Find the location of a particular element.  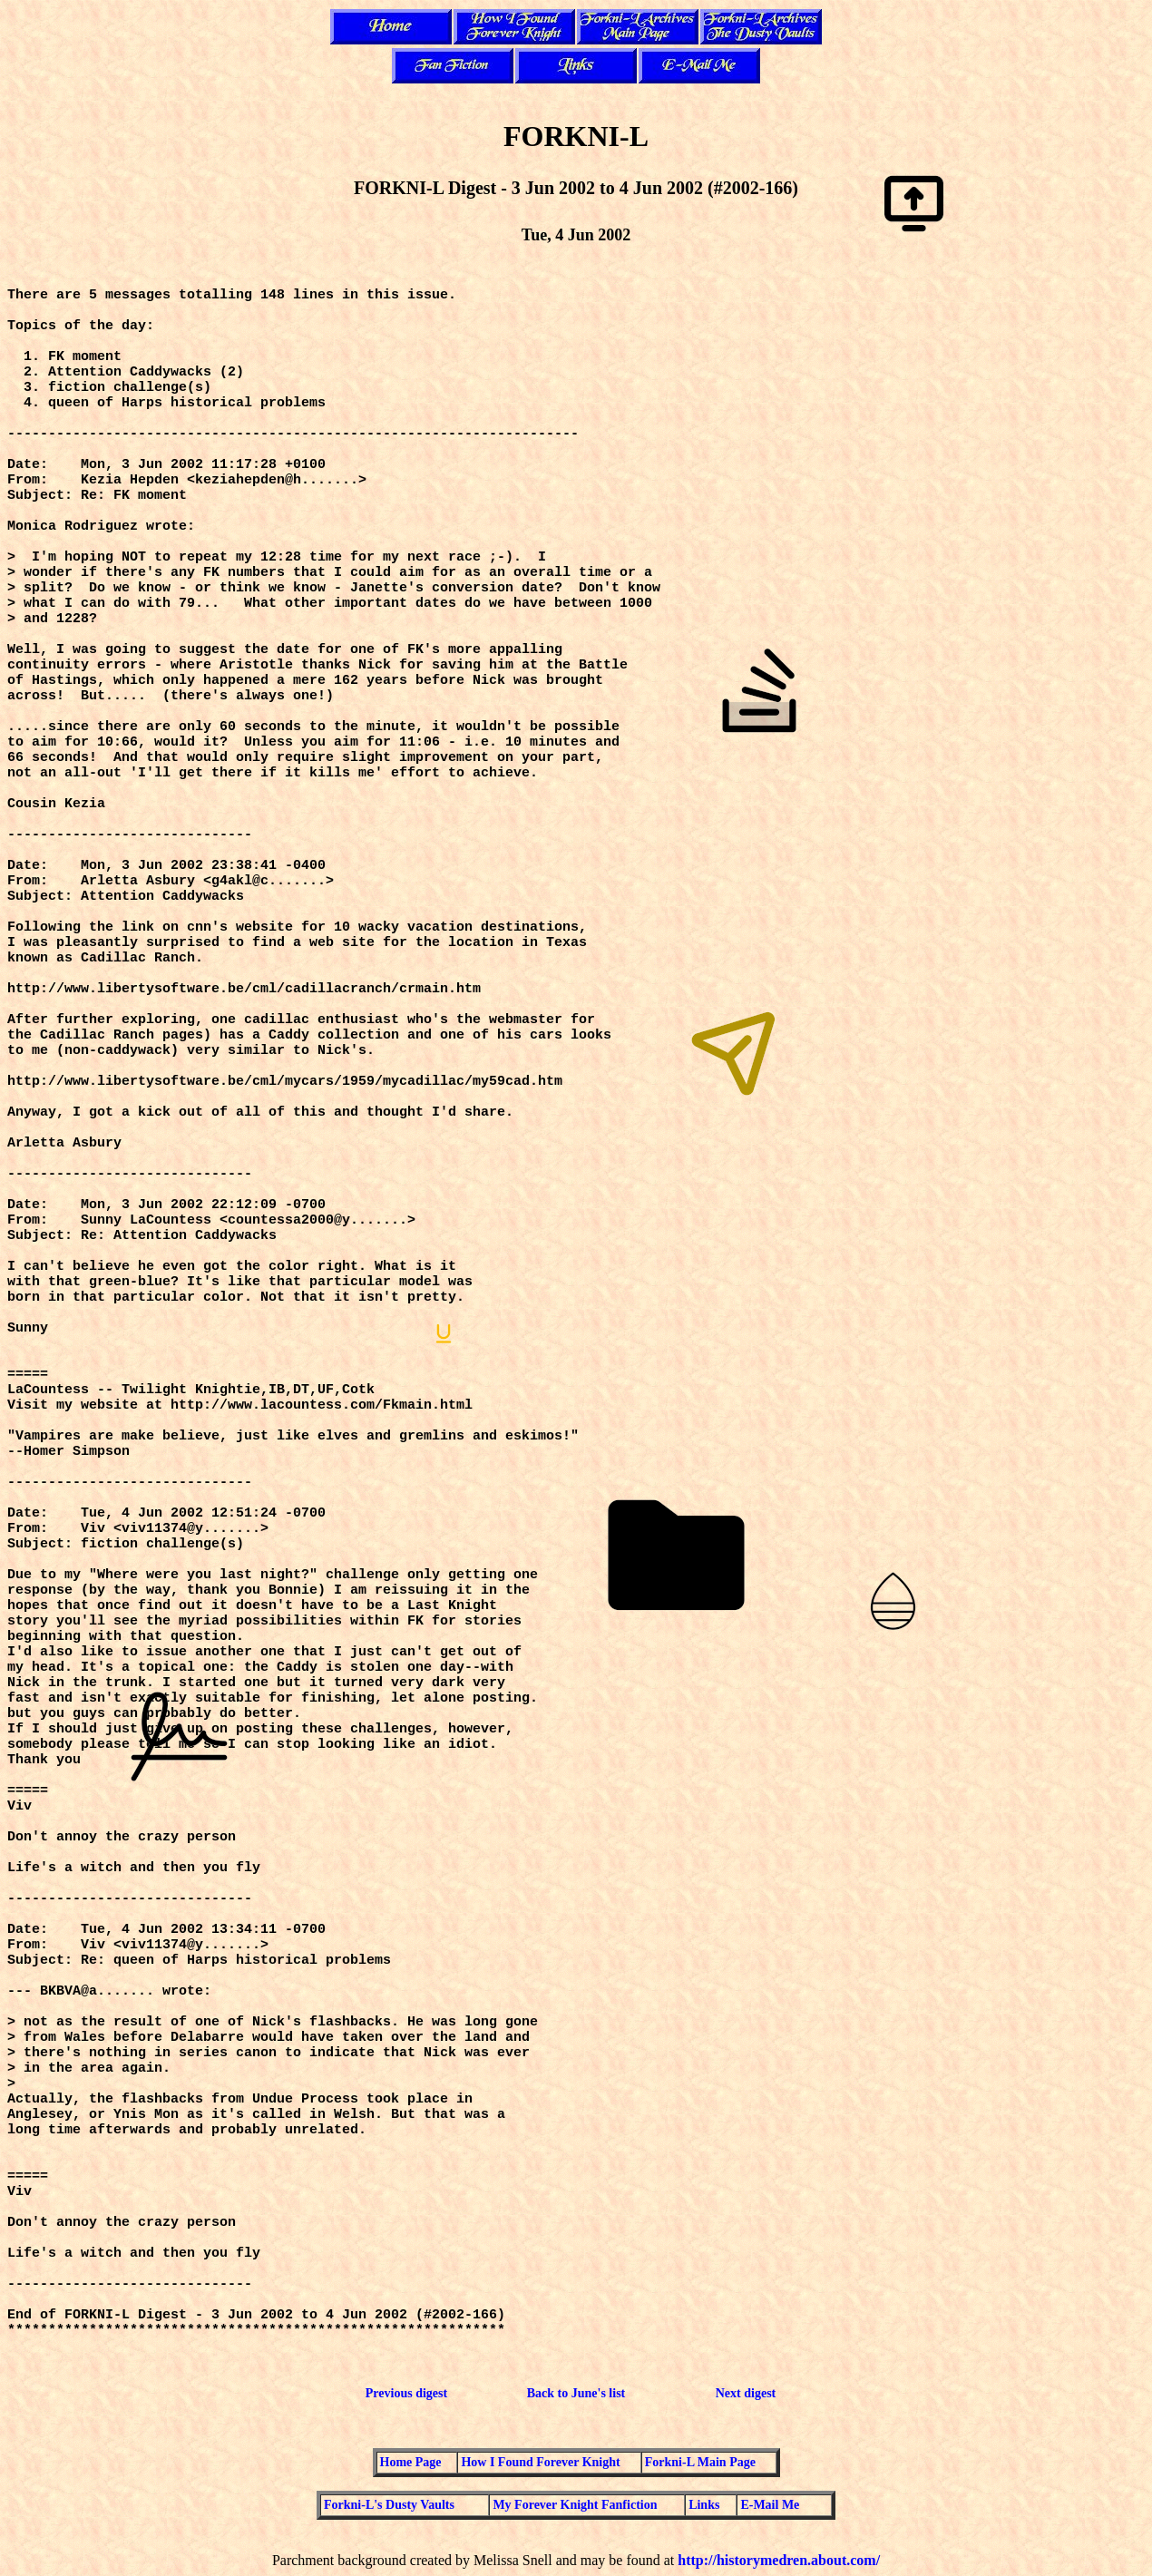

send a message is located at coordinates (736, 1050).